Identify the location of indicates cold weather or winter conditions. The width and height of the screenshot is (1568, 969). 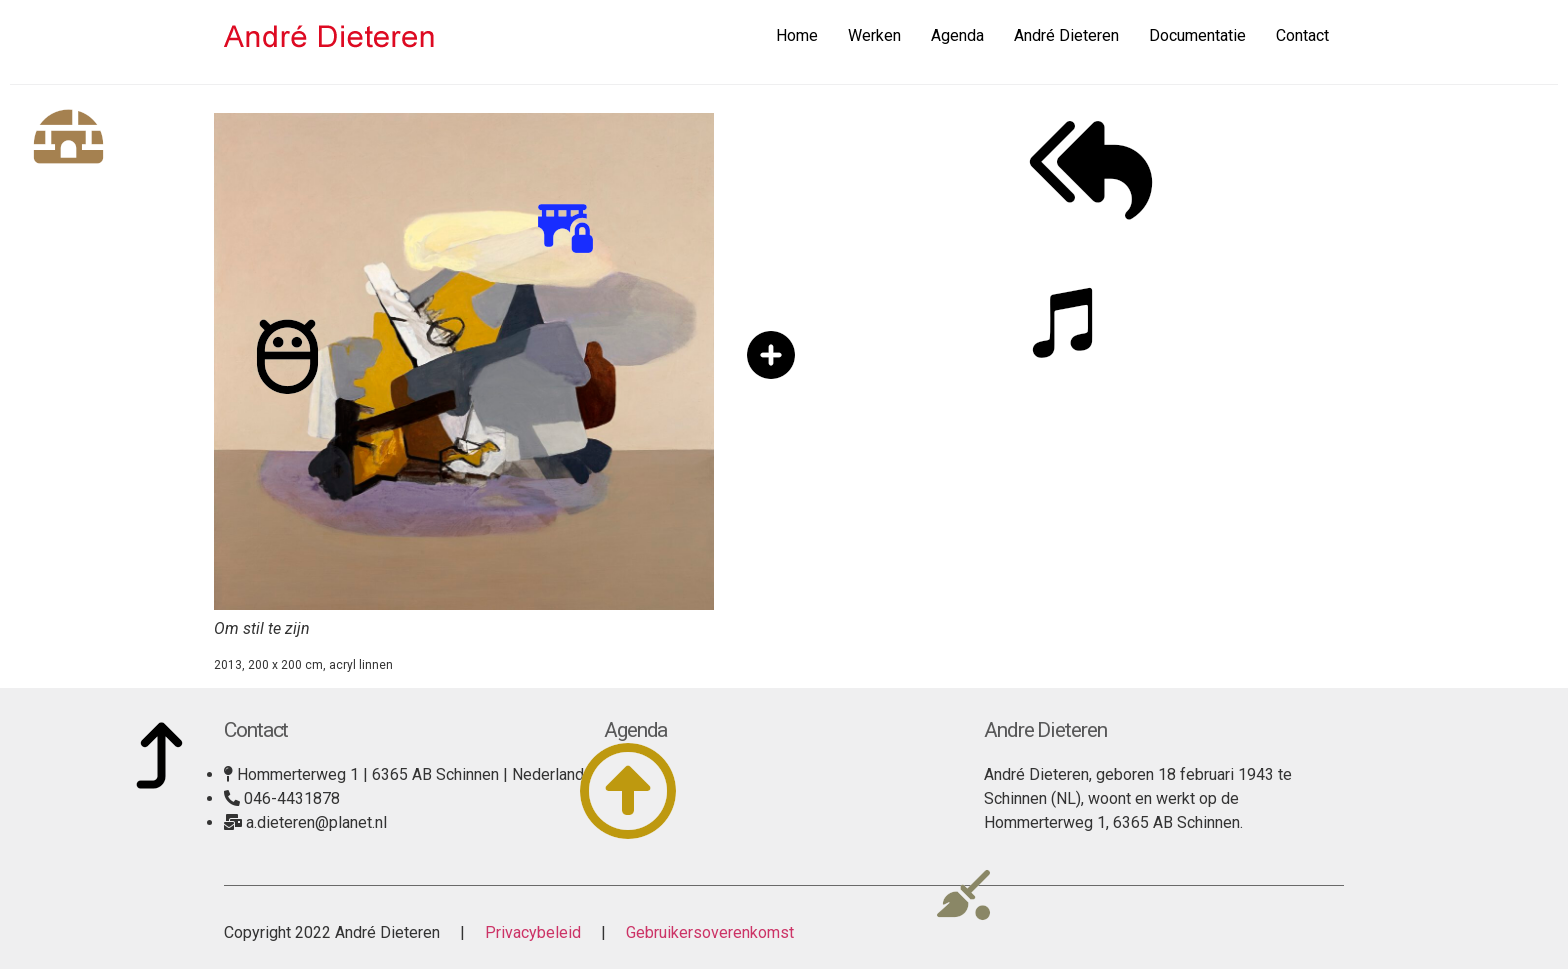
(68, 136).